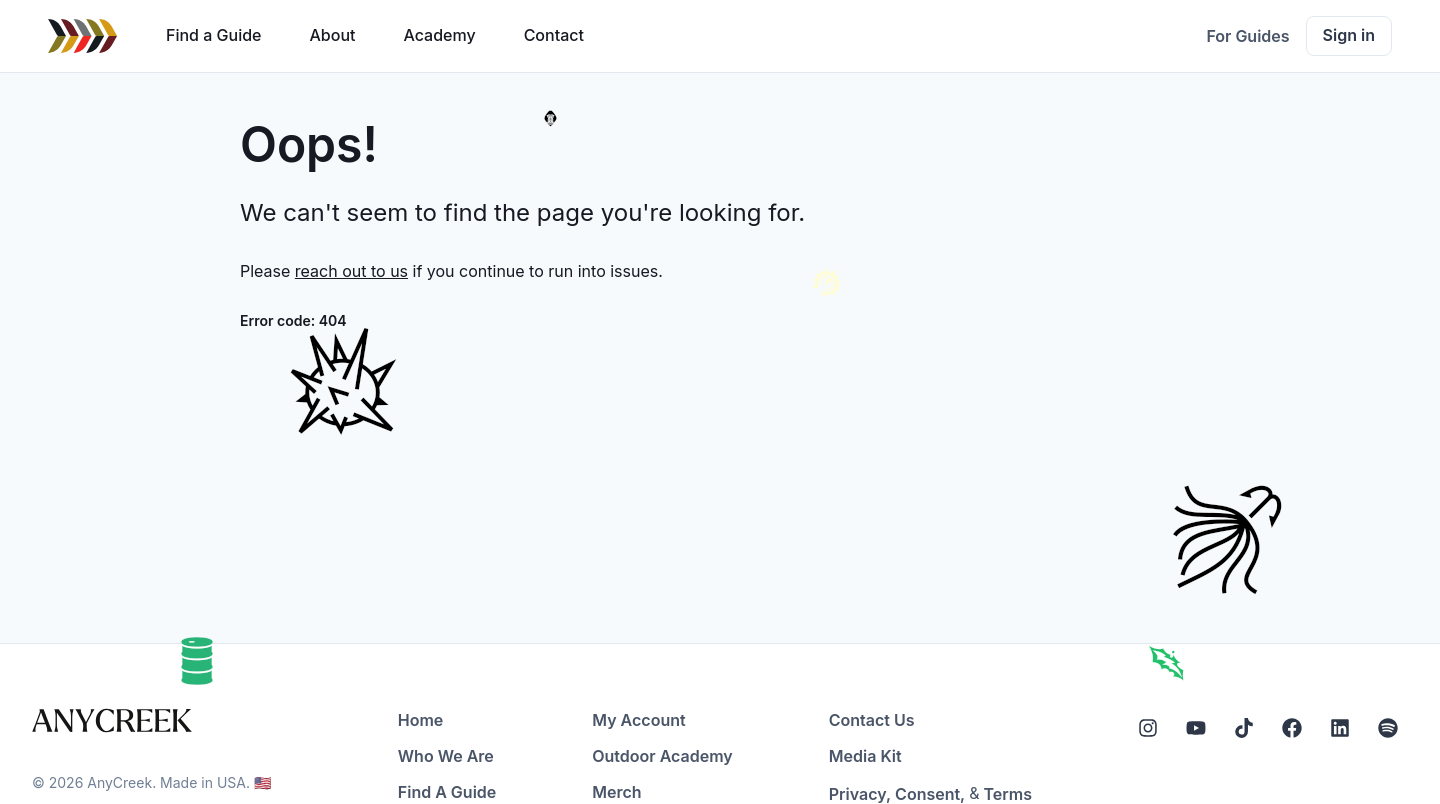 The image size is (1440, 804). I want to click on fishing lure or jig equipment icon, so click(1228, 539).